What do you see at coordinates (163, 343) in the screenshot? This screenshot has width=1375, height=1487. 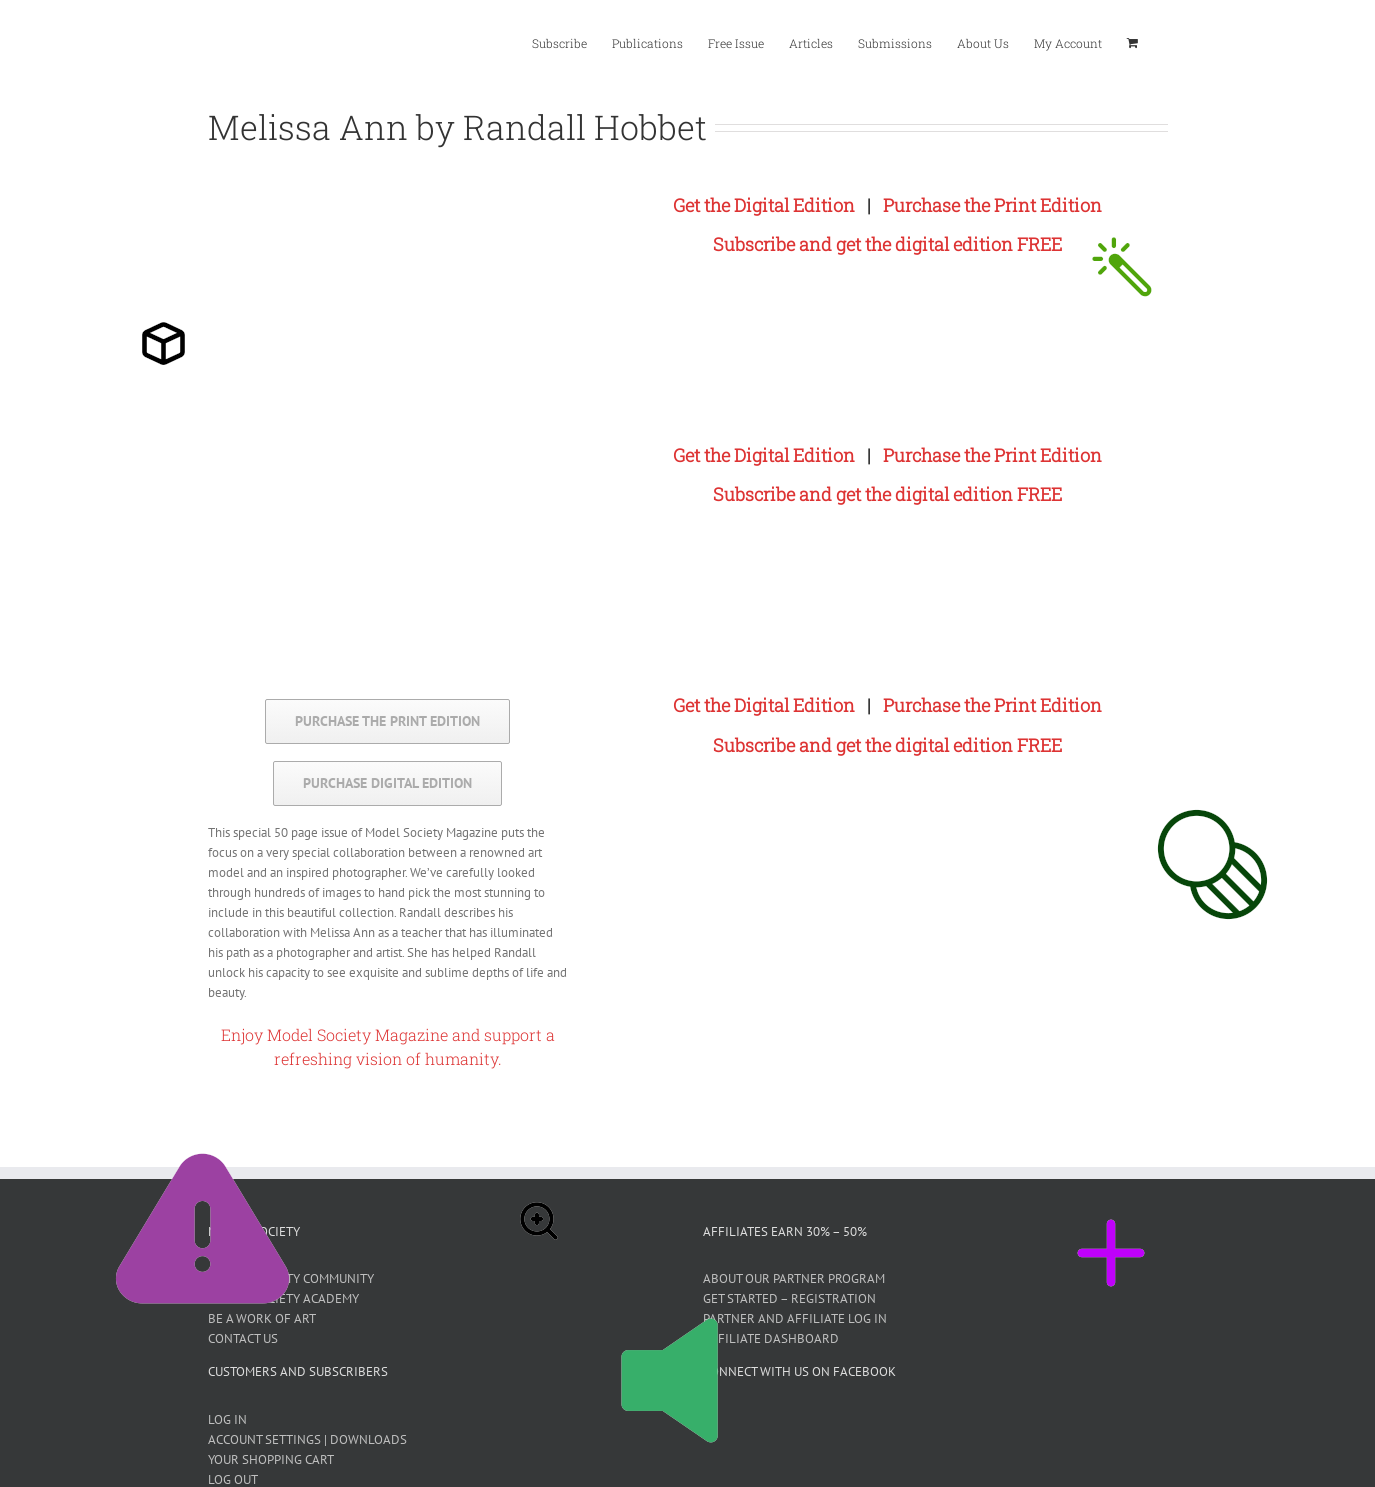 I see `view 3D model or object` at bounding box center [163, 343].